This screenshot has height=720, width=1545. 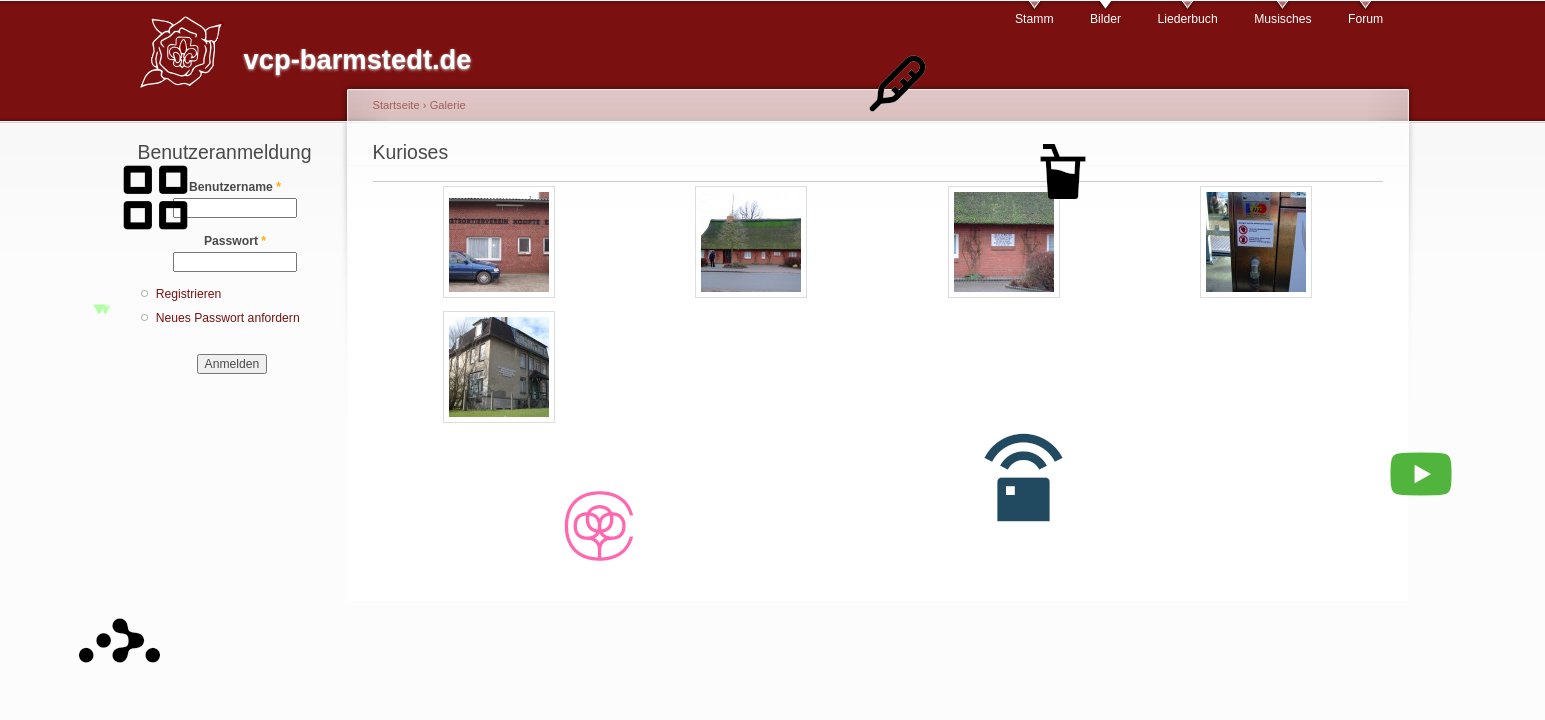 I want to click on connect to a remote control device, so click(x=1023, y=477).